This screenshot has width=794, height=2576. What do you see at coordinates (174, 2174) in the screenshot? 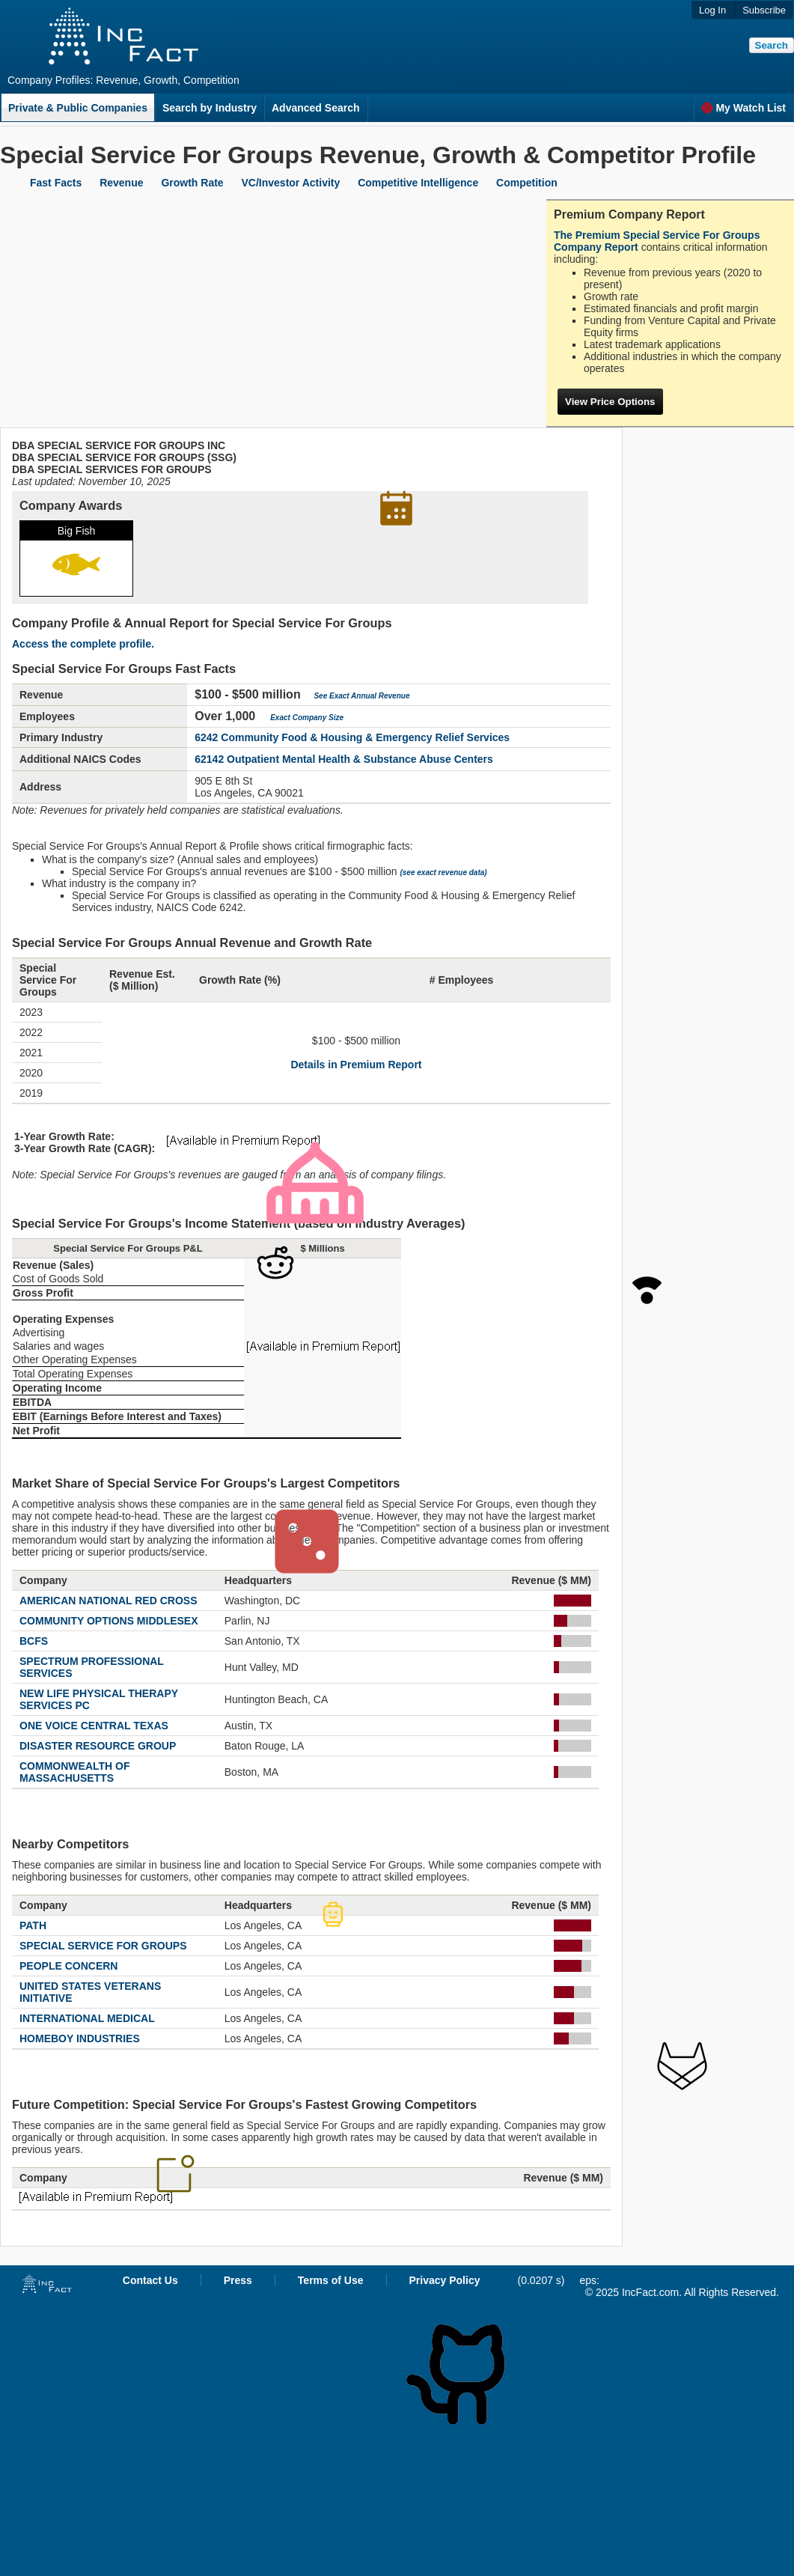
I see `view notifications` at bounding box center [174, 2174].